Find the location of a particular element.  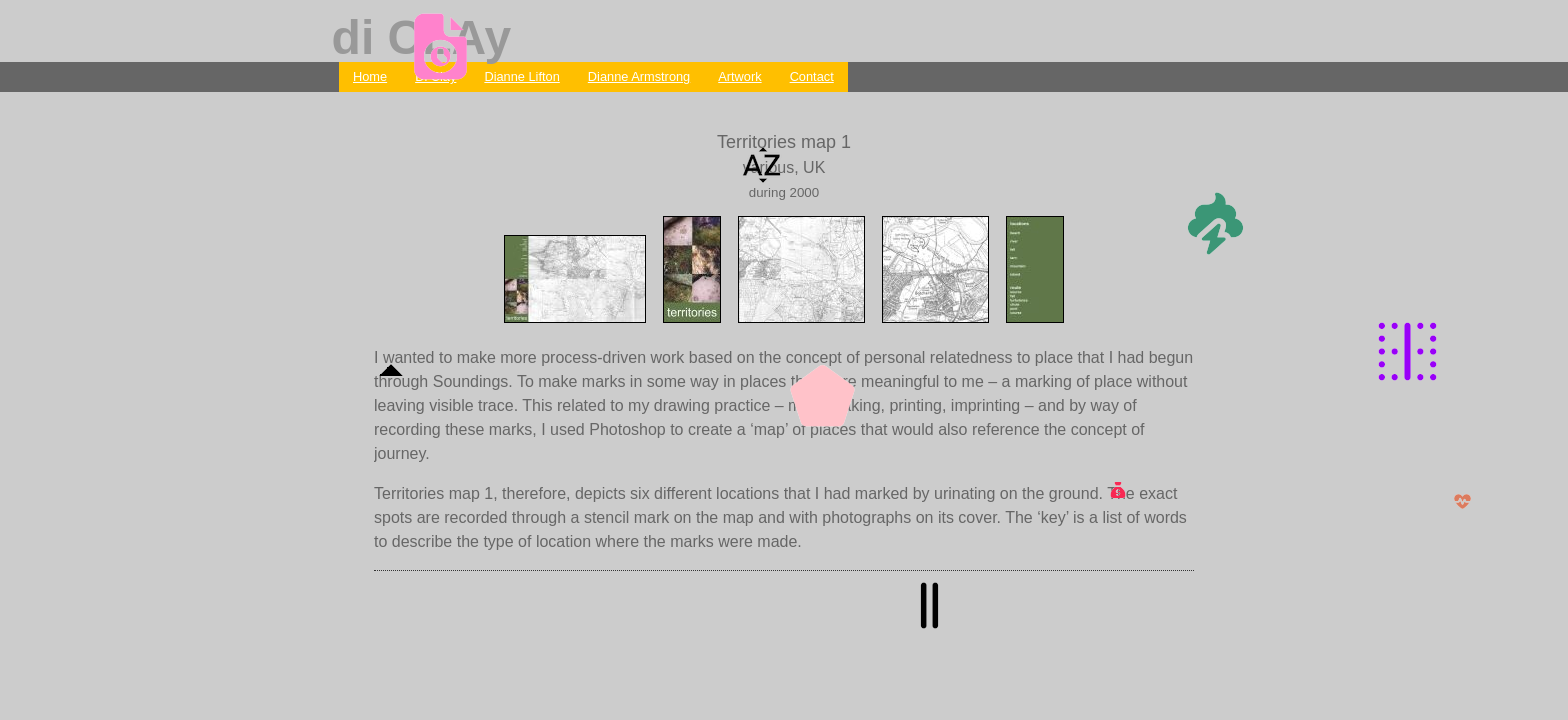

expand or collapse a dropdown menu upward is located at coordinates (391, 371).